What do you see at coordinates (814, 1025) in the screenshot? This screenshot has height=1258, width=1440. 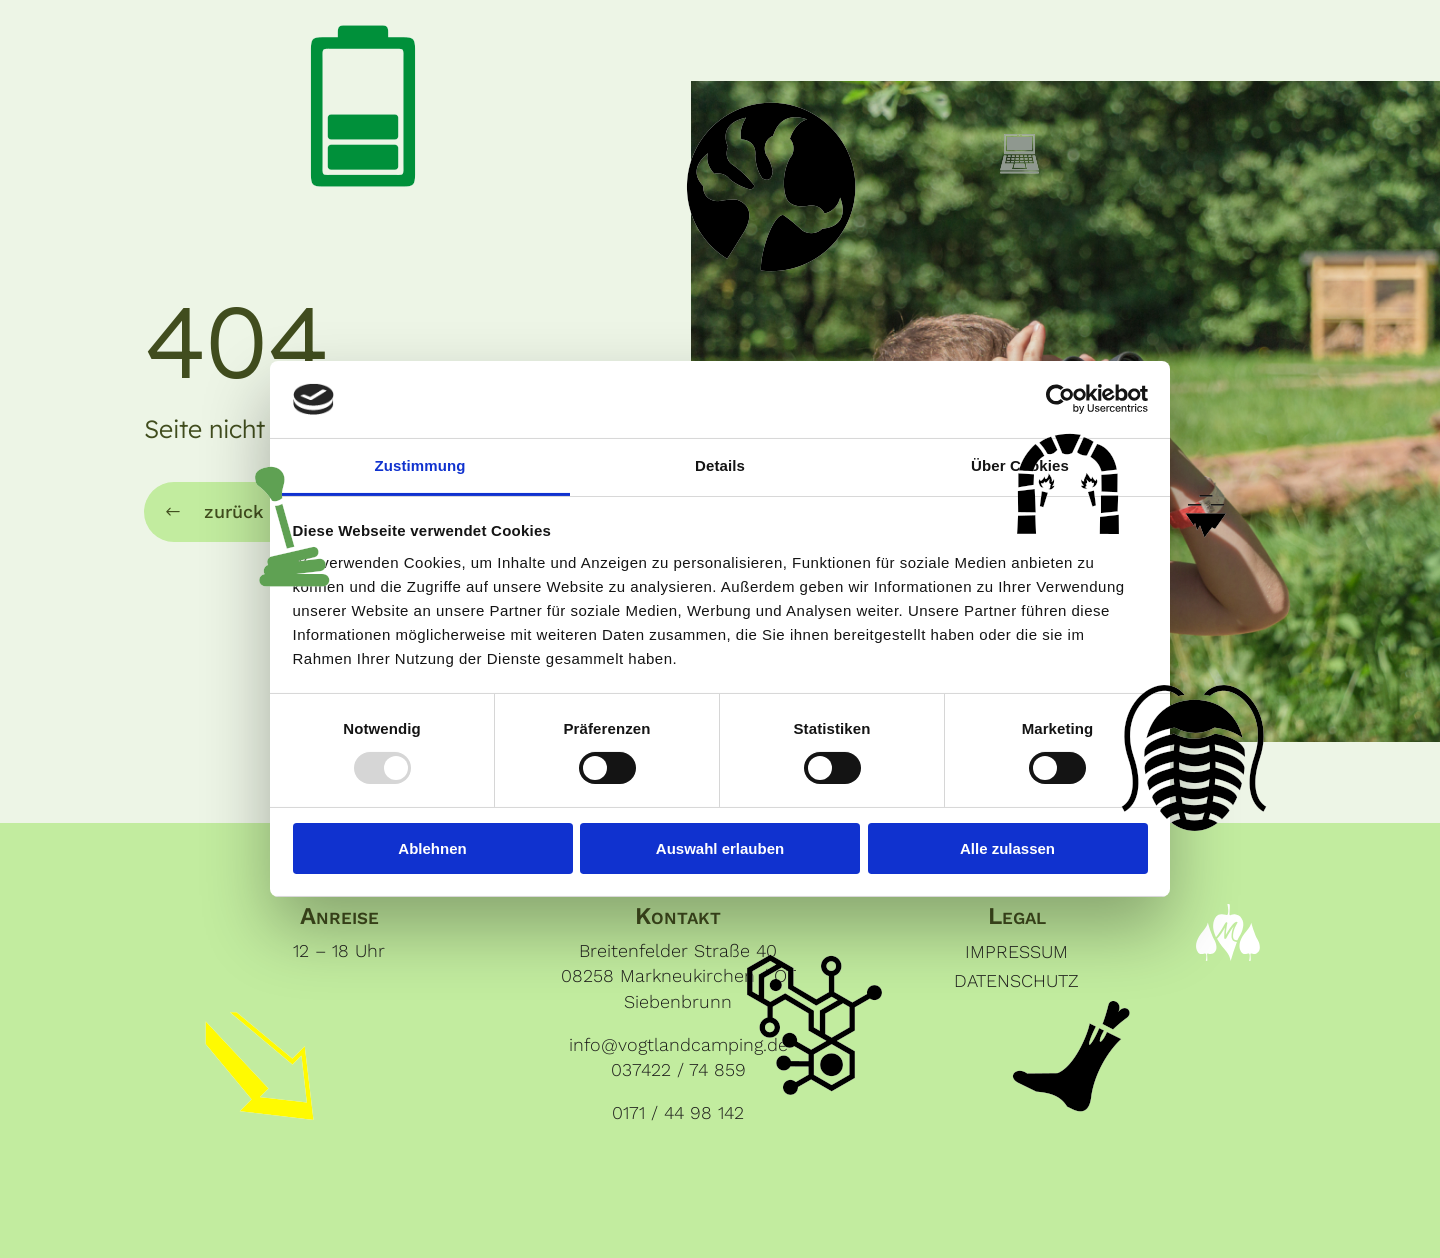 I see `view molecular or chemical structure` at bounding box center [814, 1025].